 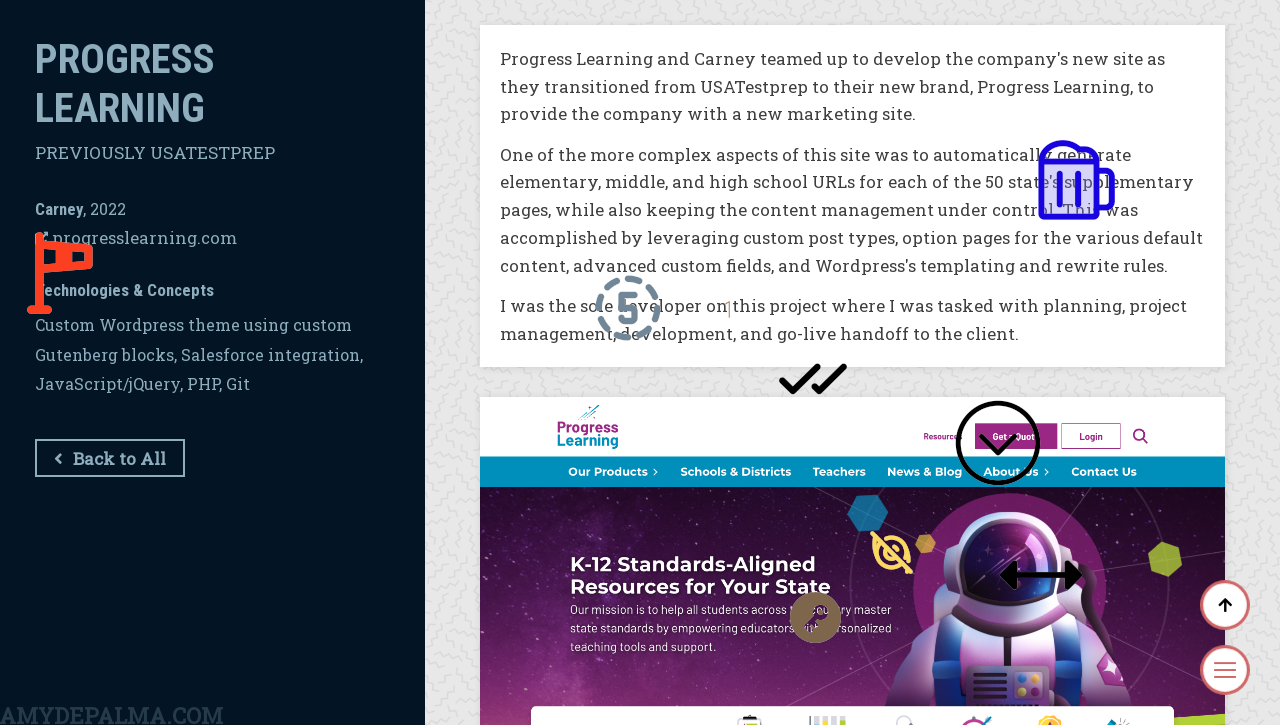 I want to click on access security or authentication settings, so click(x=815, y=617).